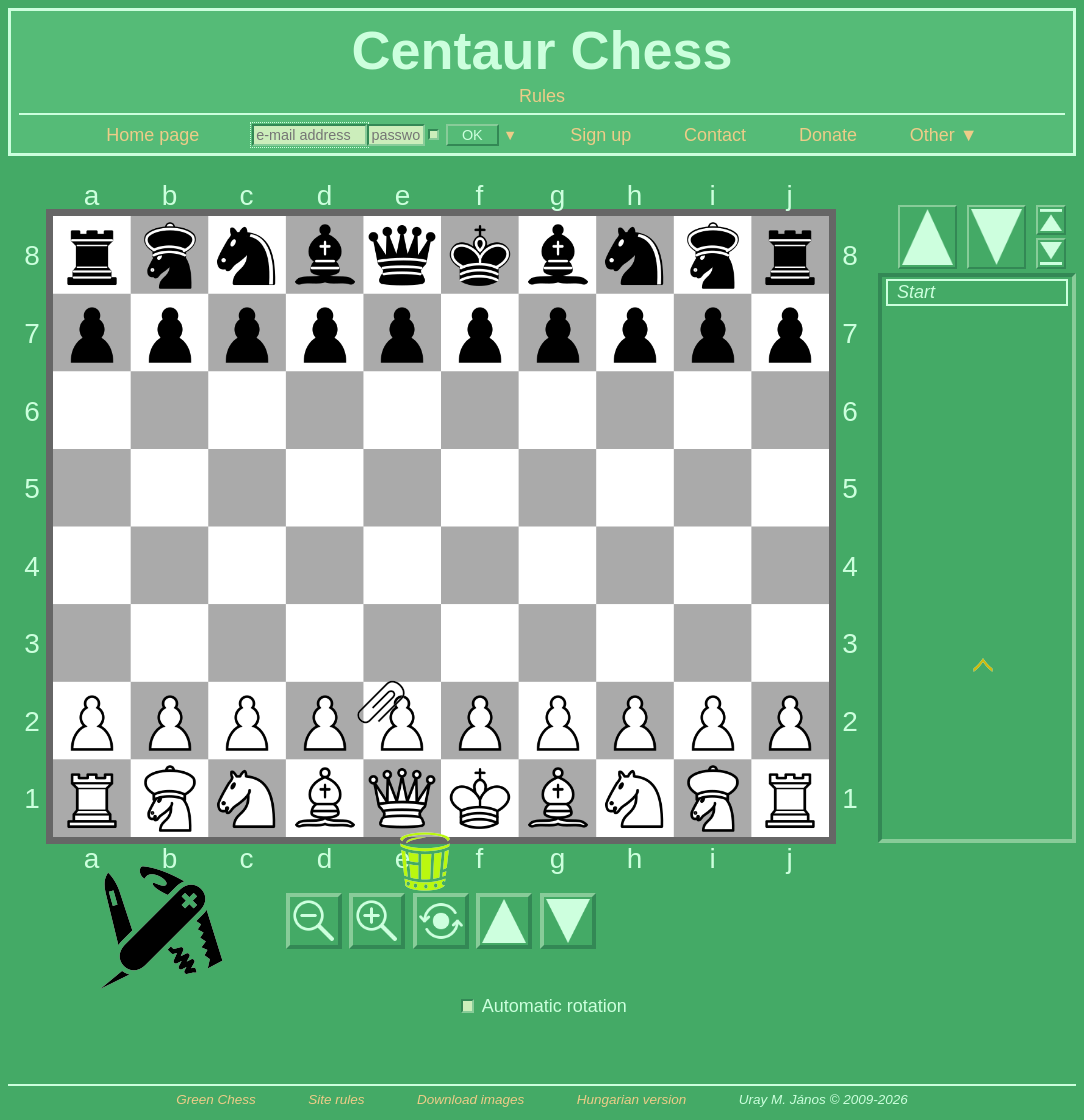 This screenshot has width=1084, height=1120. What do you see at coordinates (381, 702) in the screenshot?
I see `attach a file to your message` at bounding box center [381, 702].